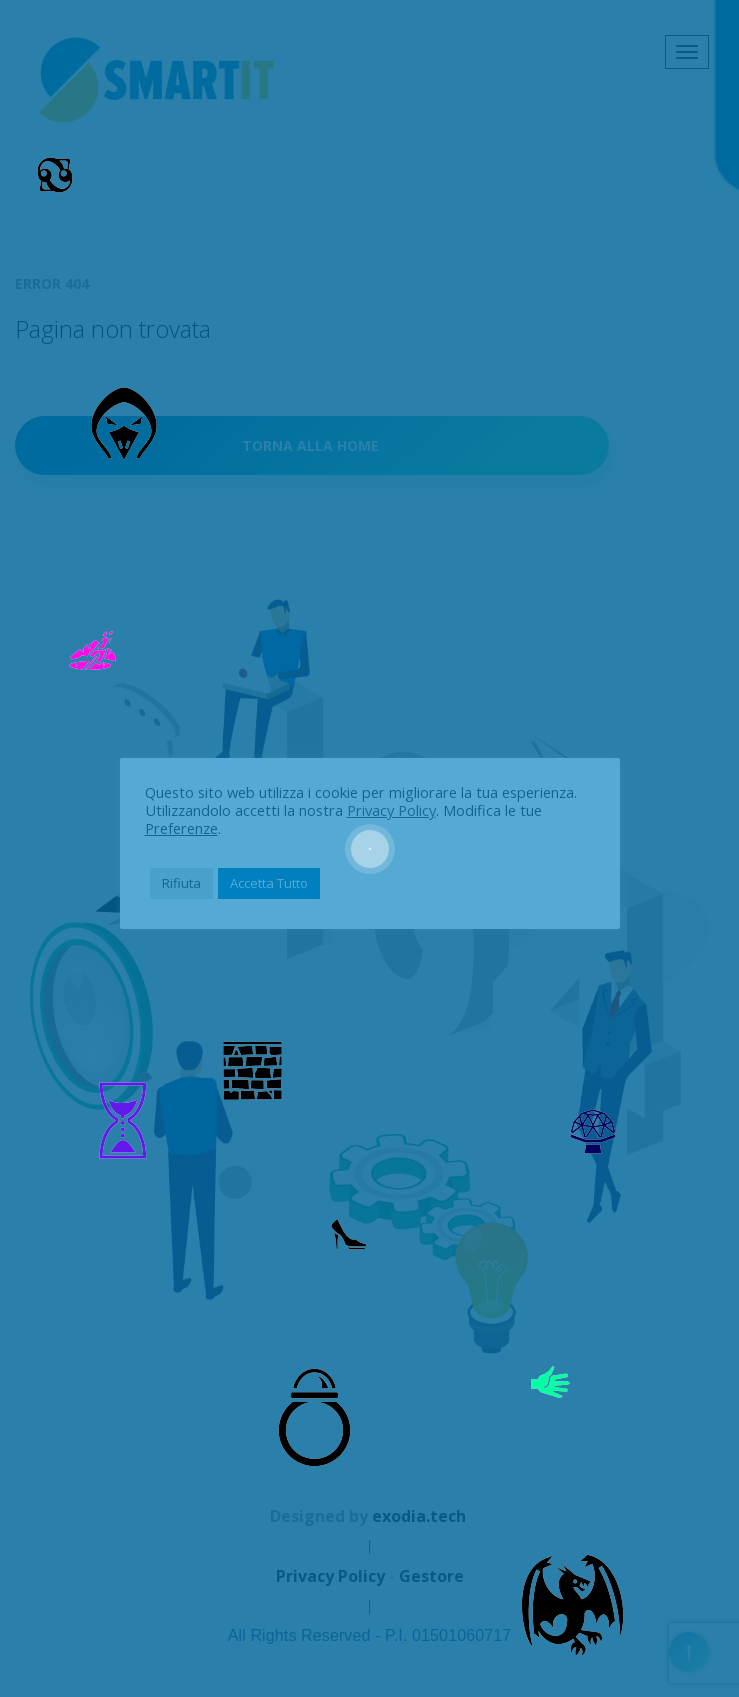 The height and width of the screenshot is (1697, 739). I want to click on access global or worldwide settings, so click(314, 1417).